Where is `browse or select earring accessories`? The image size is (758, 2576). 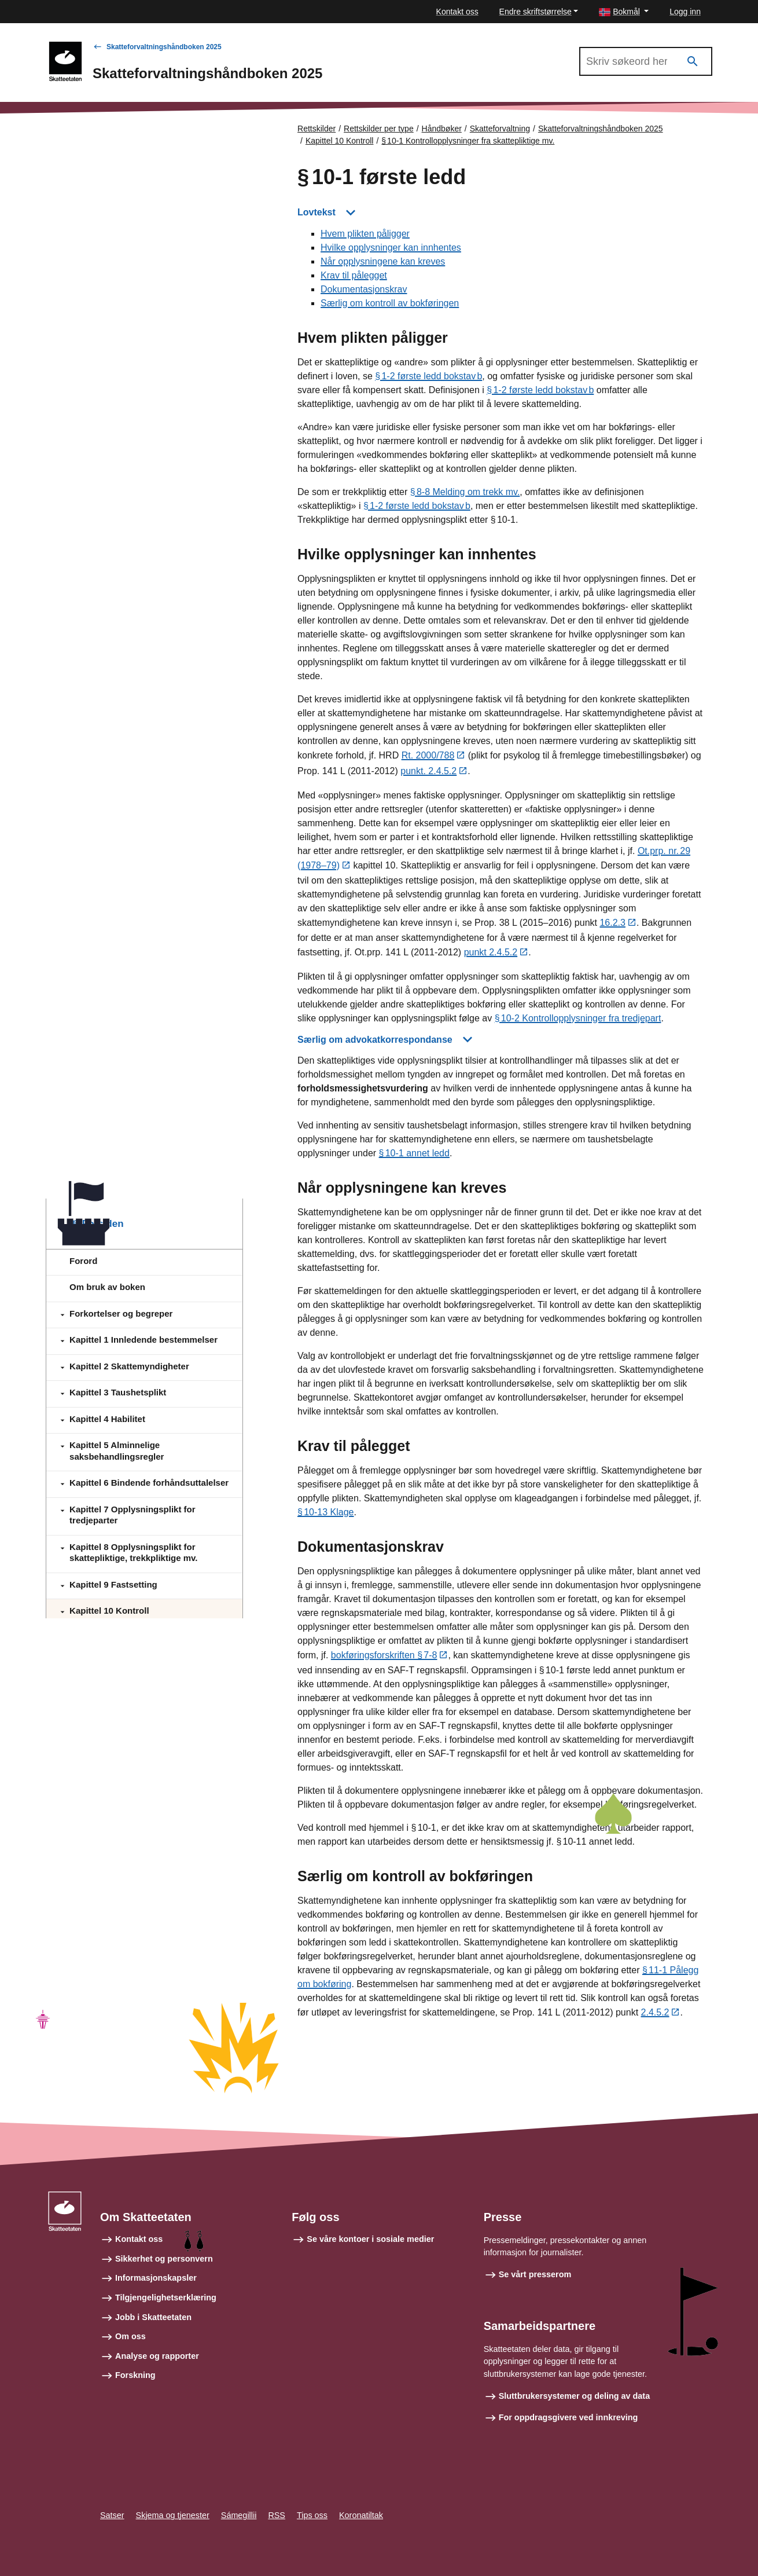
browse or select earring accessories is located at coordinates (194, 2241).